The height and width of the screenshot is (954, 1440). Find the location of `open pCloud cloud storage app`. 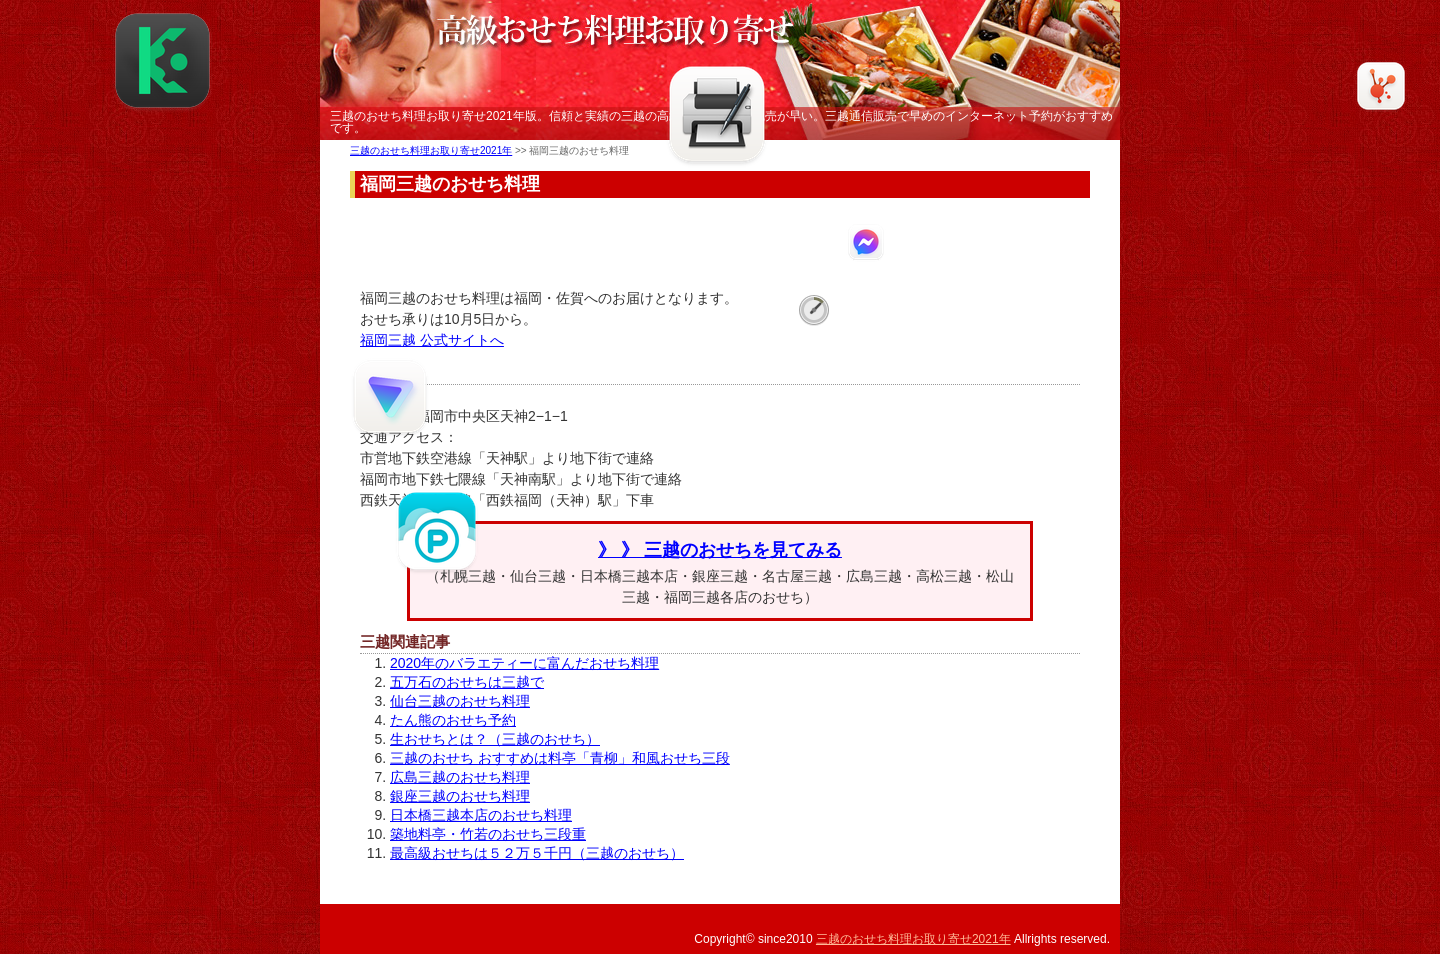

open pCloud cloud storage app is located at coordinates (437, 531).